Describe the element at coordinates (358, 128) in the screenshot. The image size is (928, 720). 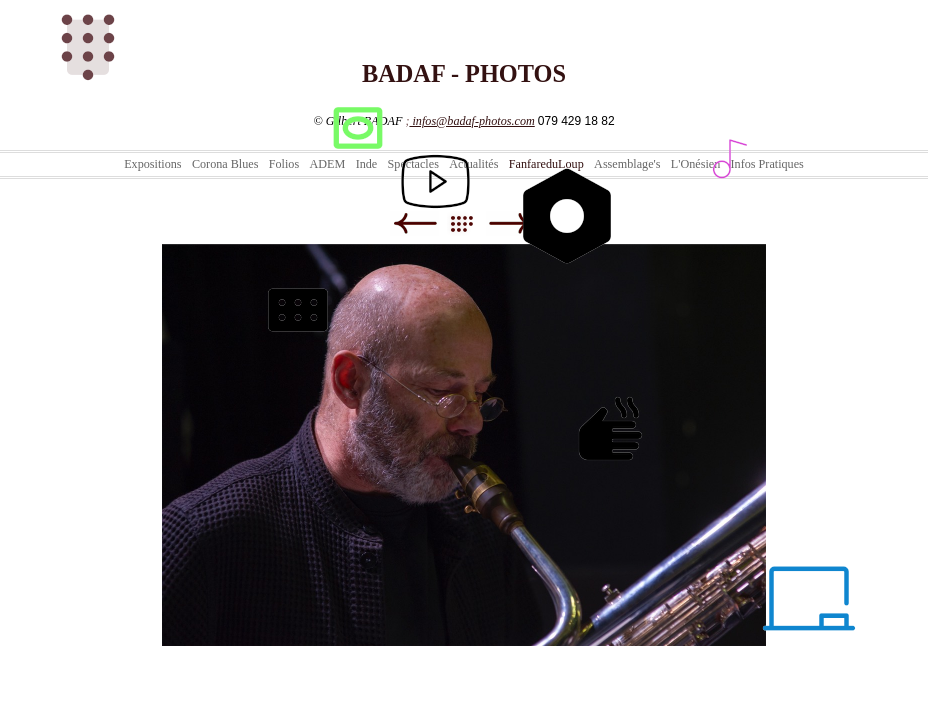
I see `apply vignette effect to photo` at that location.